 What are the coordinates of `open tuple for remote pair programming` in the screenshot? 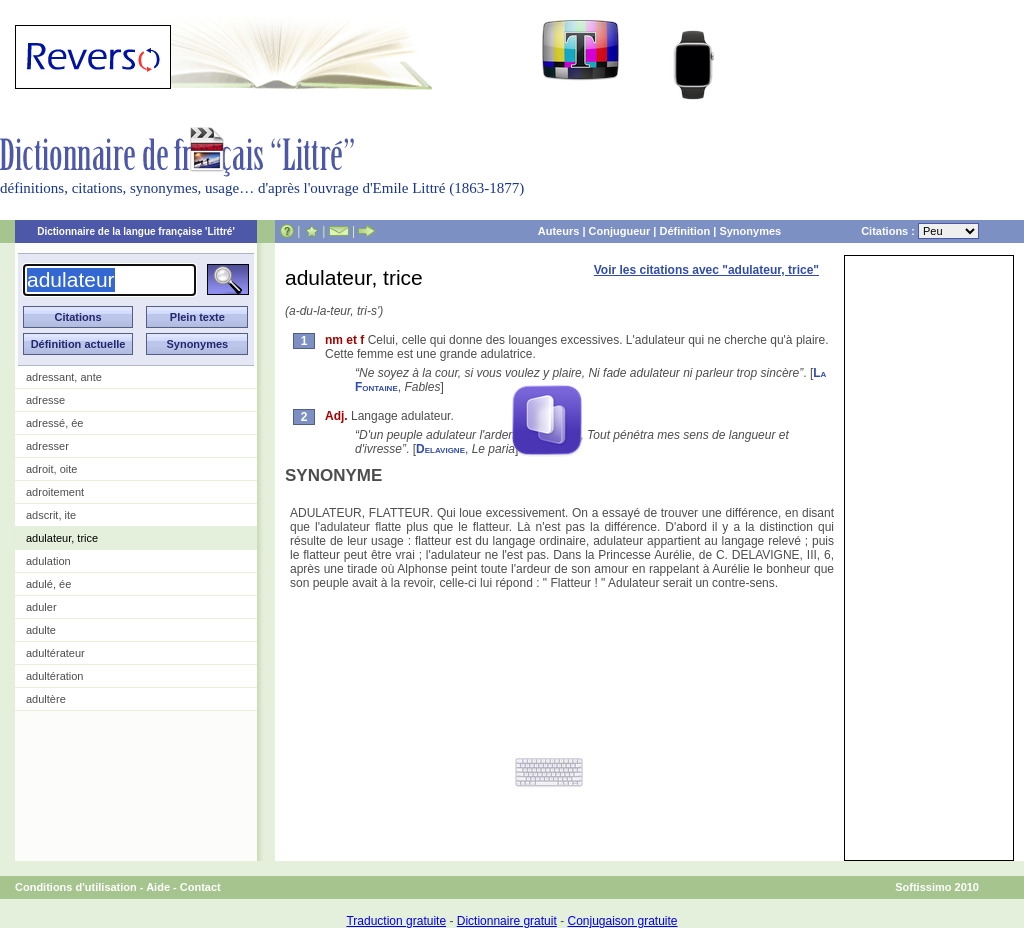 It's located at (547, 420).